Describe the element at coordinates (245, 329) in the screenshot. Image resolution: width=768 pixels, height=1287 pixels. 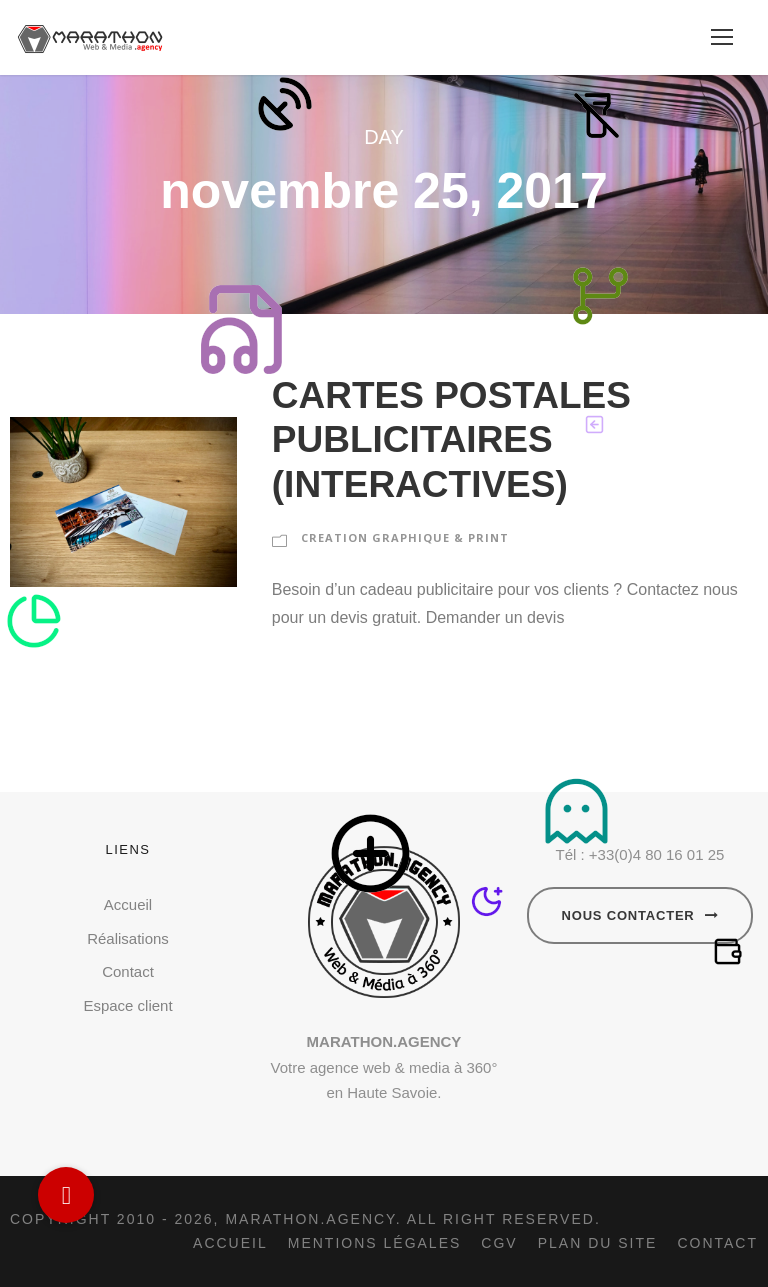
I see `open an audio file` at that location.